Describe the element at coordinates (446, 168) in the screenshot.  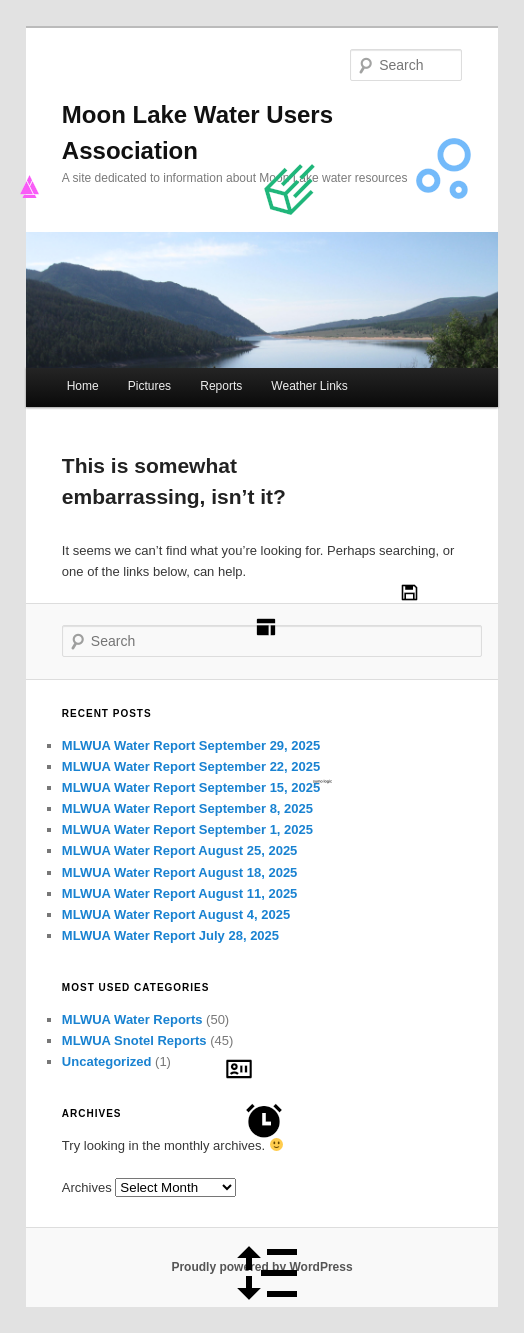
I see `view bubble chart visualization` at that location.